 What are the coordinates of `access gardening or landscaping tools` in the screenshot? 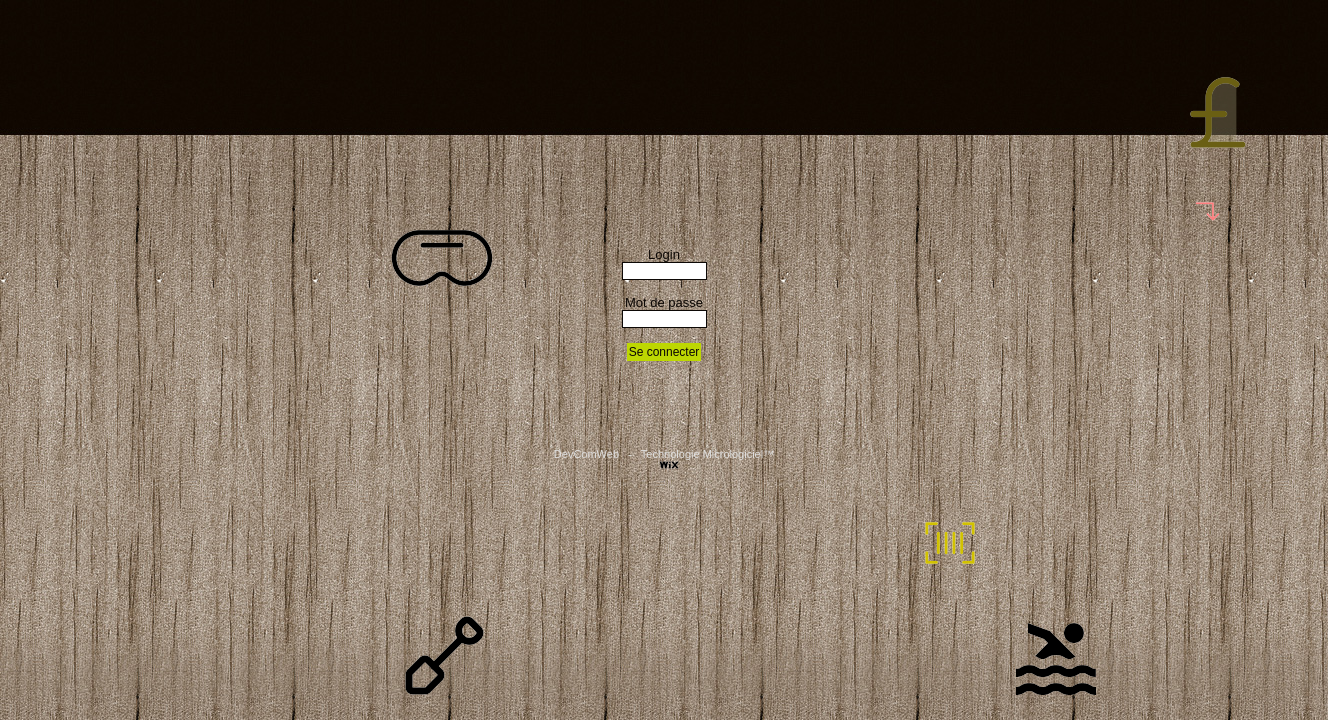 It's located at (444, 655).